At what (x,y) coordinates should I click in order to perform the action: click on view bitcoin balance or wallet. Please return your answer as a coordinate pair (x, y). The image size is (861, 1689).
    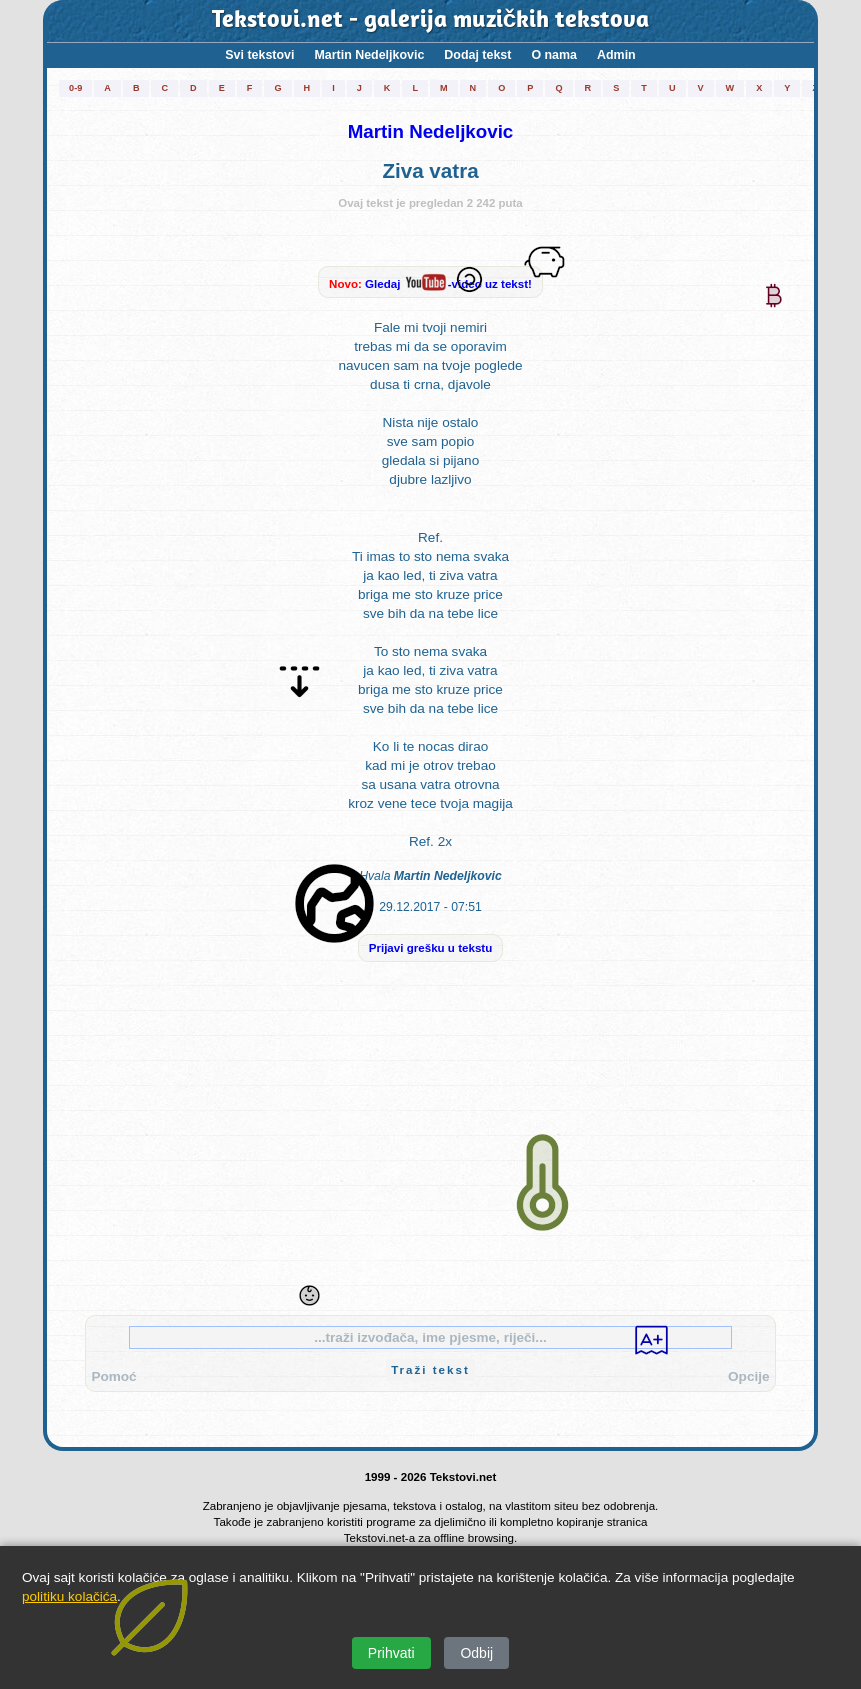
    Looking at the image, I should click on (773, 296).